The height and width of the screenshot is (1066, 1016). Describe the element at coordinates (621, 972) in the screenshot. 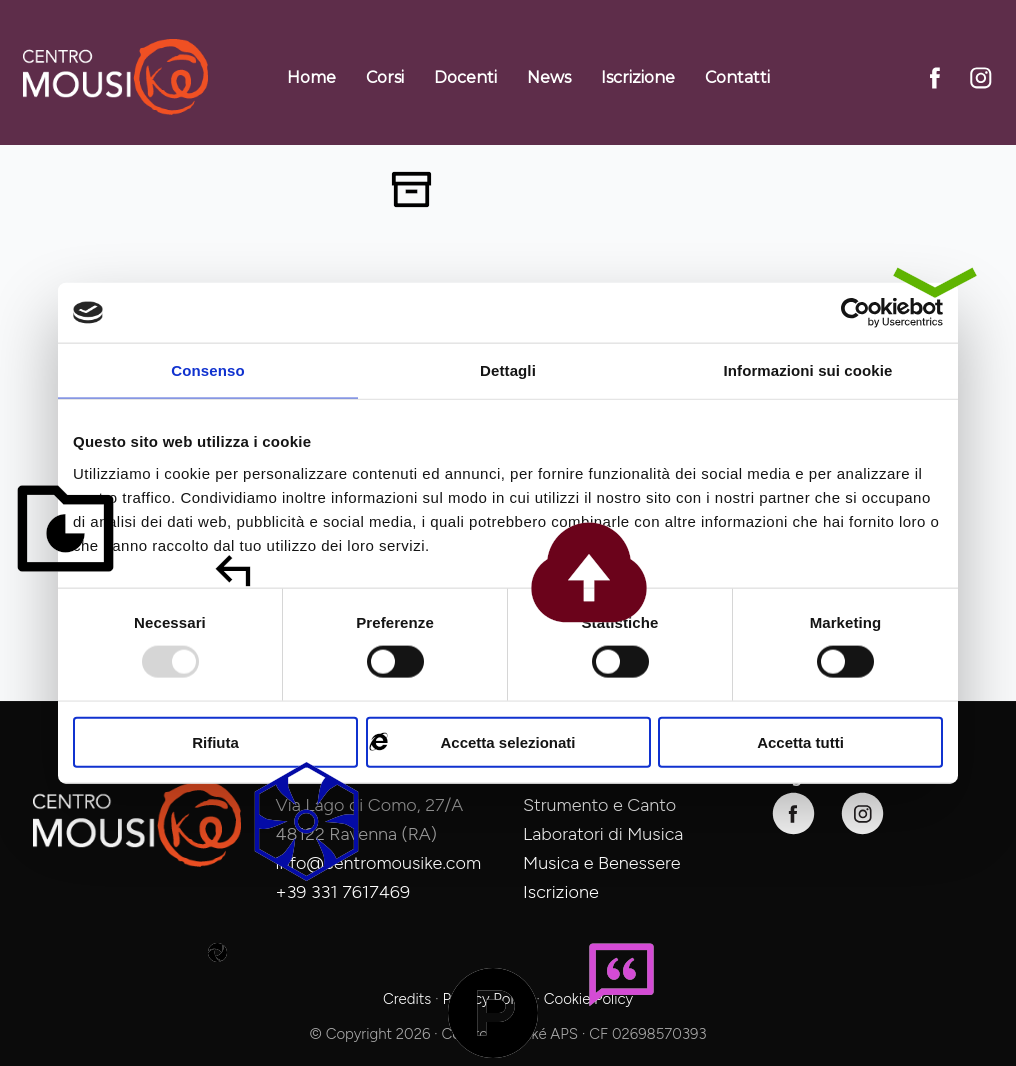

I see `view quoted messages or replies` at that location.